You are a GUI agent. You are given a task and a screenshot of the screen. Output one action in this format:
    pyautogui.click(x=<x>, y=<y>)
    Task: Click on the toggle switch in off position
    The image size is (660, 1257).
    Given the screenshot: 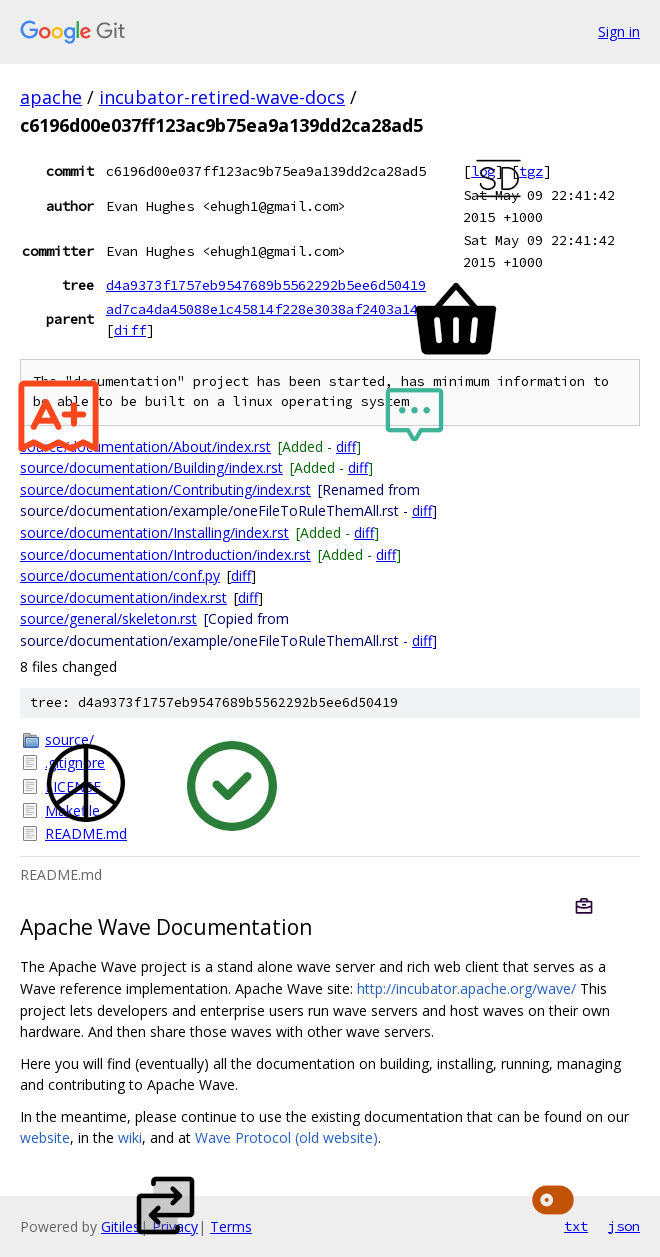 What is the action you would take?
    pyautogui.click(x=553, y=1200)
    